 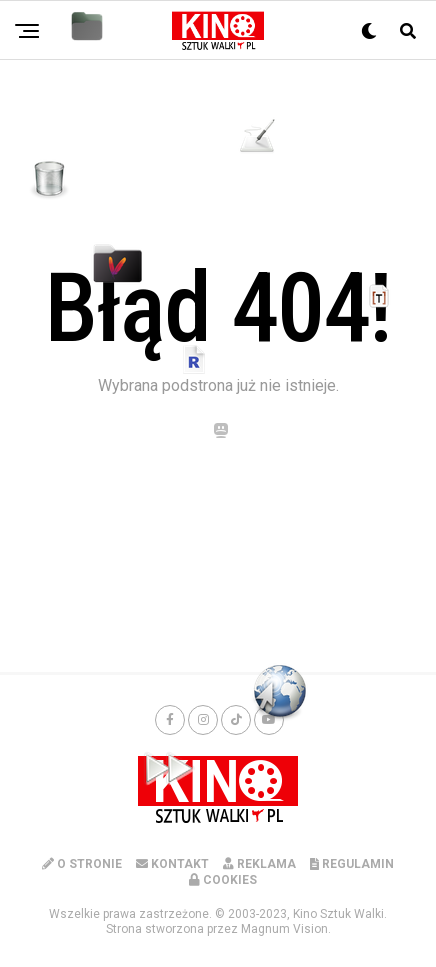 What do you see at coordinates (168, 768) in the screenshot?
I see `skip to next track` at bounding box center [168, 768].